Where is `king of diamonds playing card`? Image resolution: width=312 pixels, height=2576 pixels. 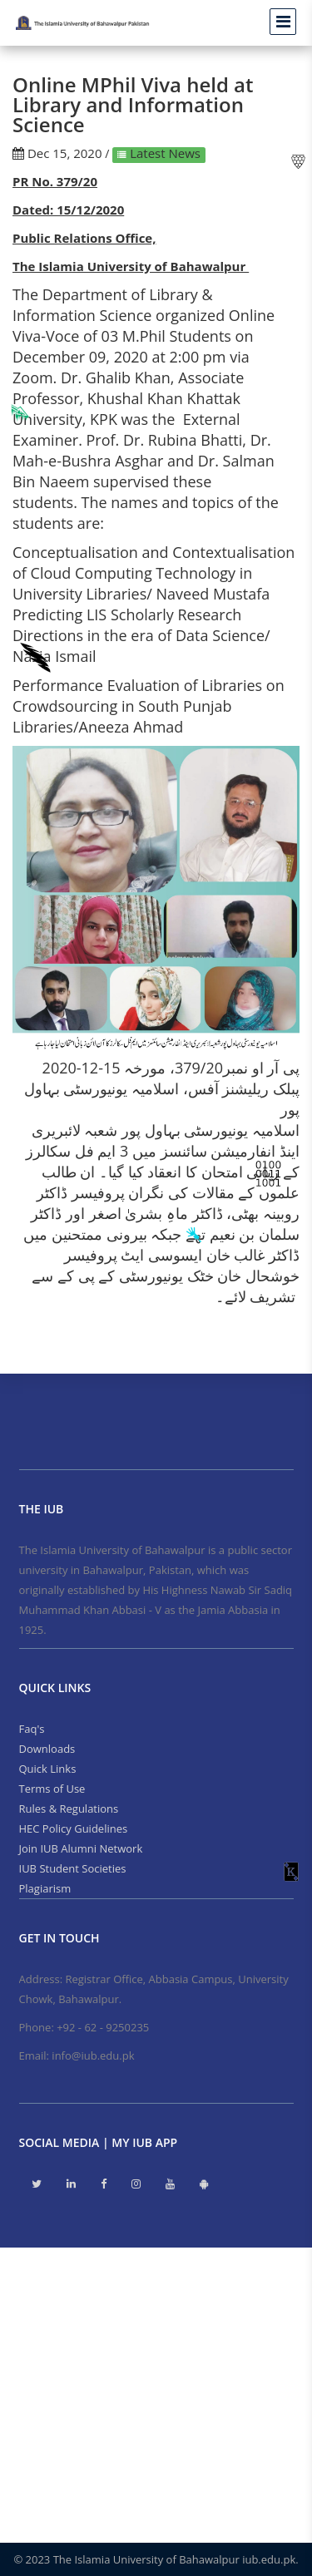
king of diamonds playing card is located at coordinates (291, 1872).